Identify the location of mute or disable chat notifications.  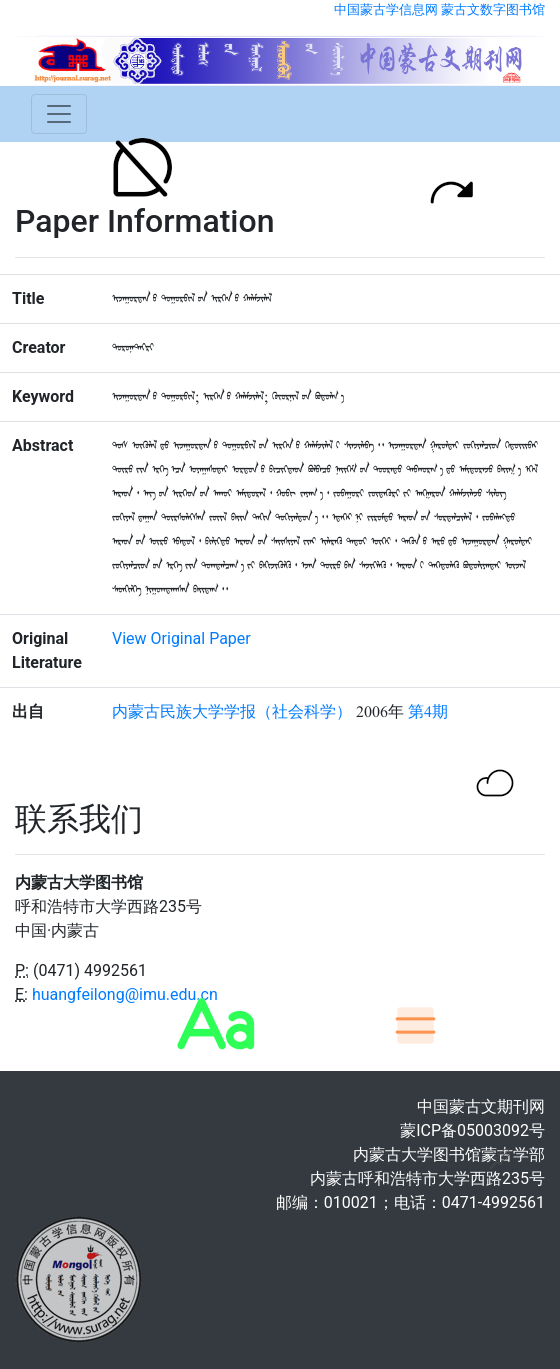
(141, 168).